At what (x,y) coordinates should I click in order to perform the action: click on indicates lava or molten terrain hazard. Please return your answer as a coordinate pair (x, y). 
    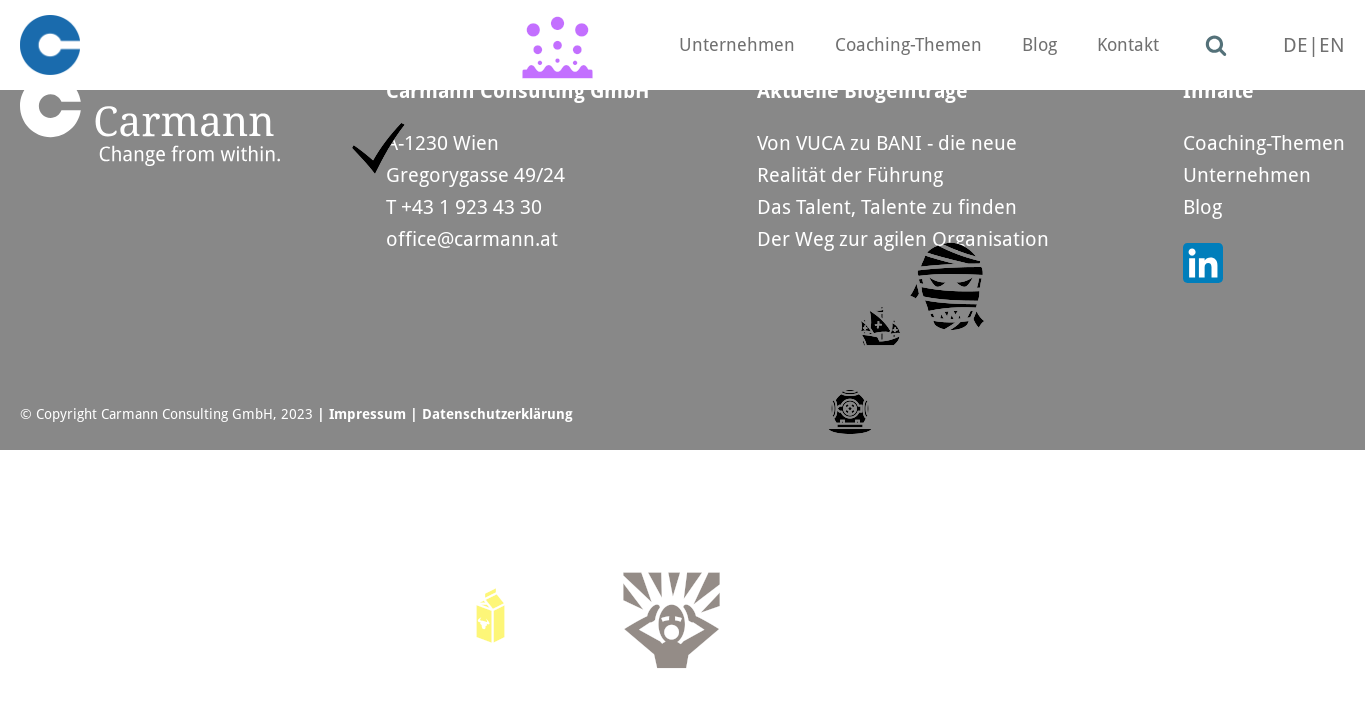
    Looking at the image, I should click on (557, 47).